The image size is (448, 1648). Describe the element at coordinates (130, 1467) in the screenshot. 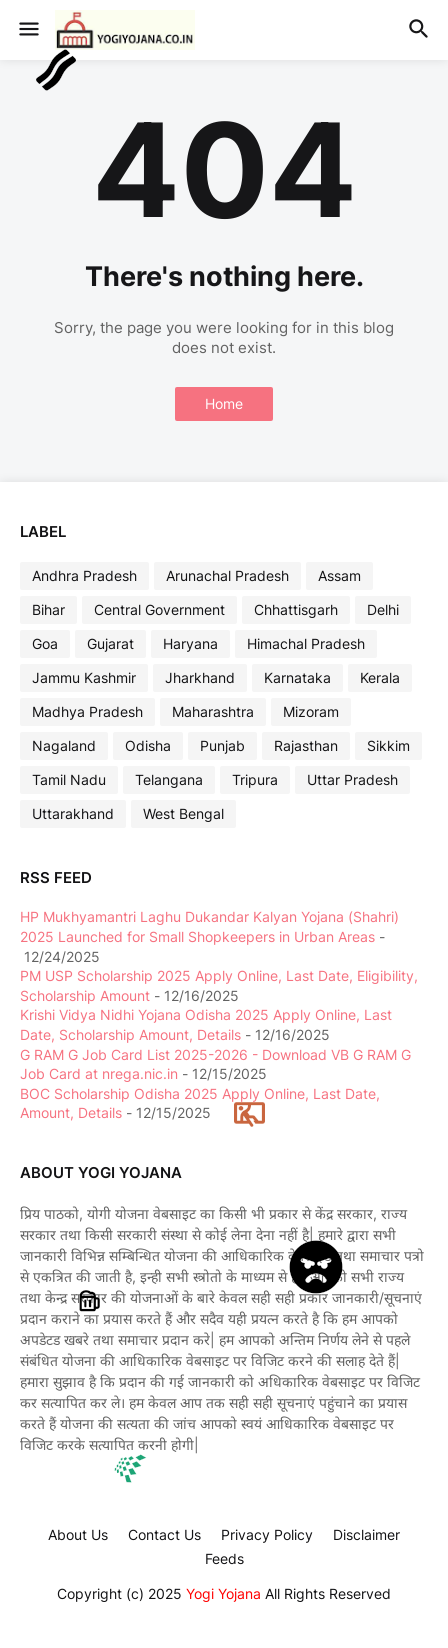

I see `schlix CMS brand logo` at that location.